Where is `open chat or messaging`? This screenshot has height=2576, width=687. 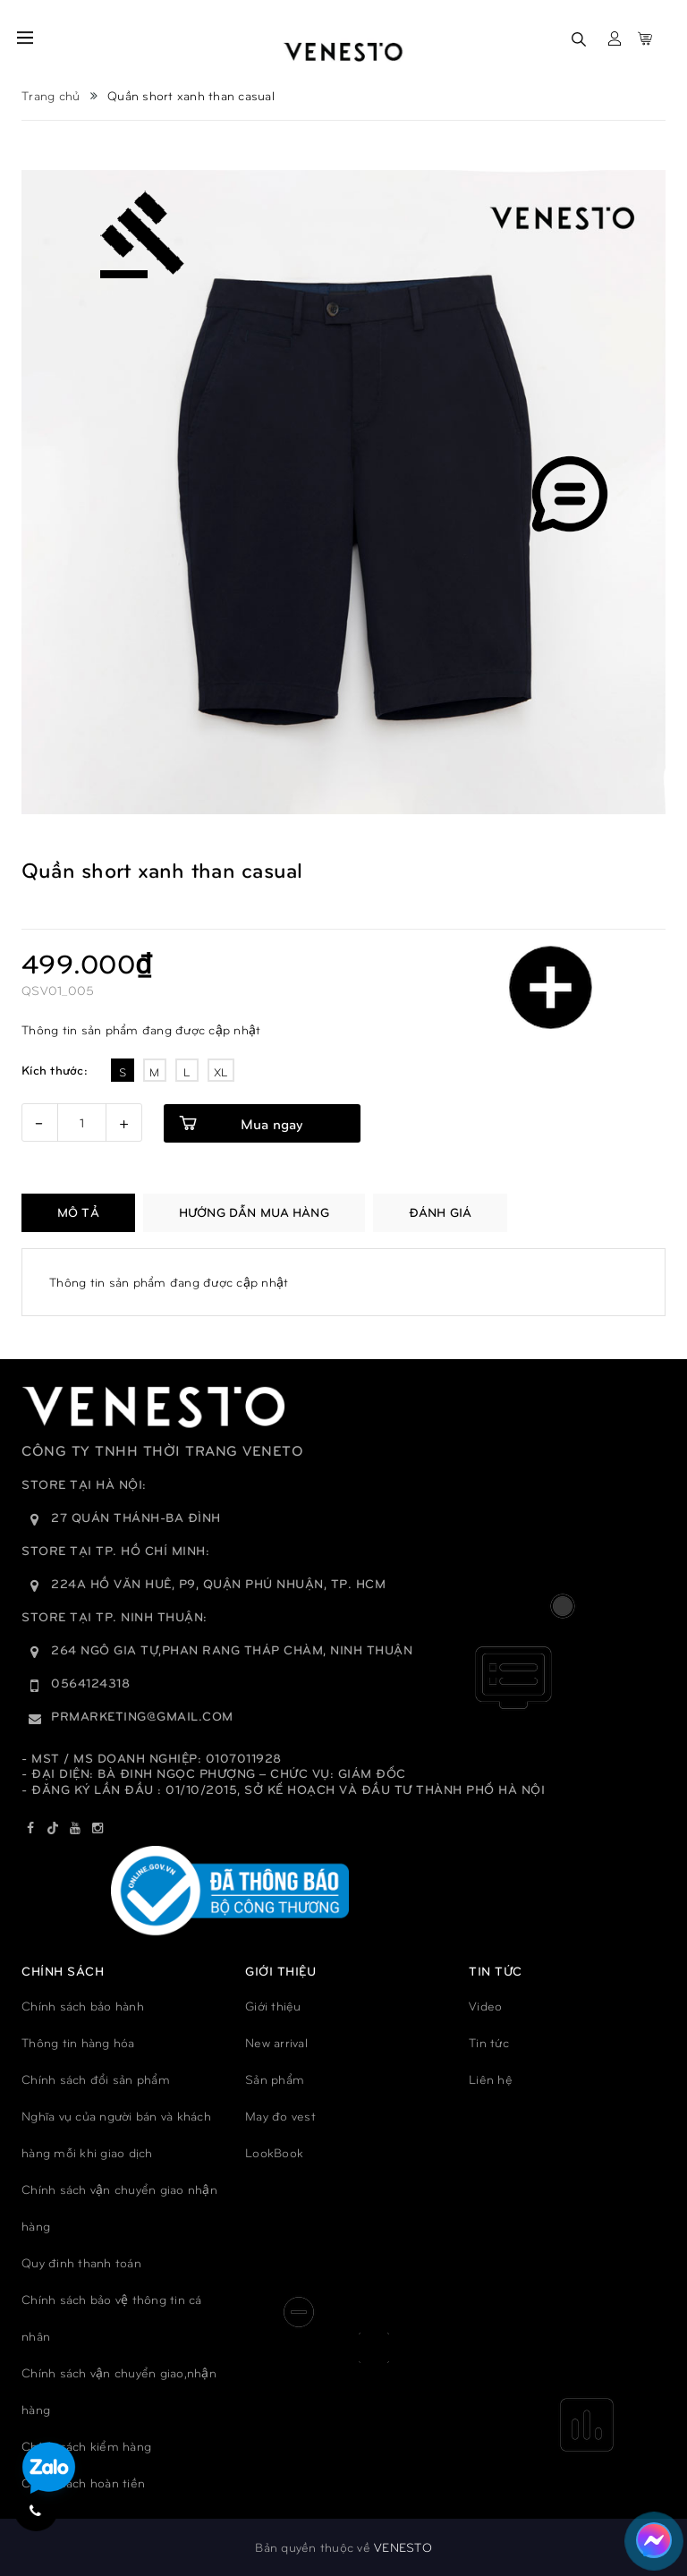 open chat or messaging is located at coordinates (570, 494).